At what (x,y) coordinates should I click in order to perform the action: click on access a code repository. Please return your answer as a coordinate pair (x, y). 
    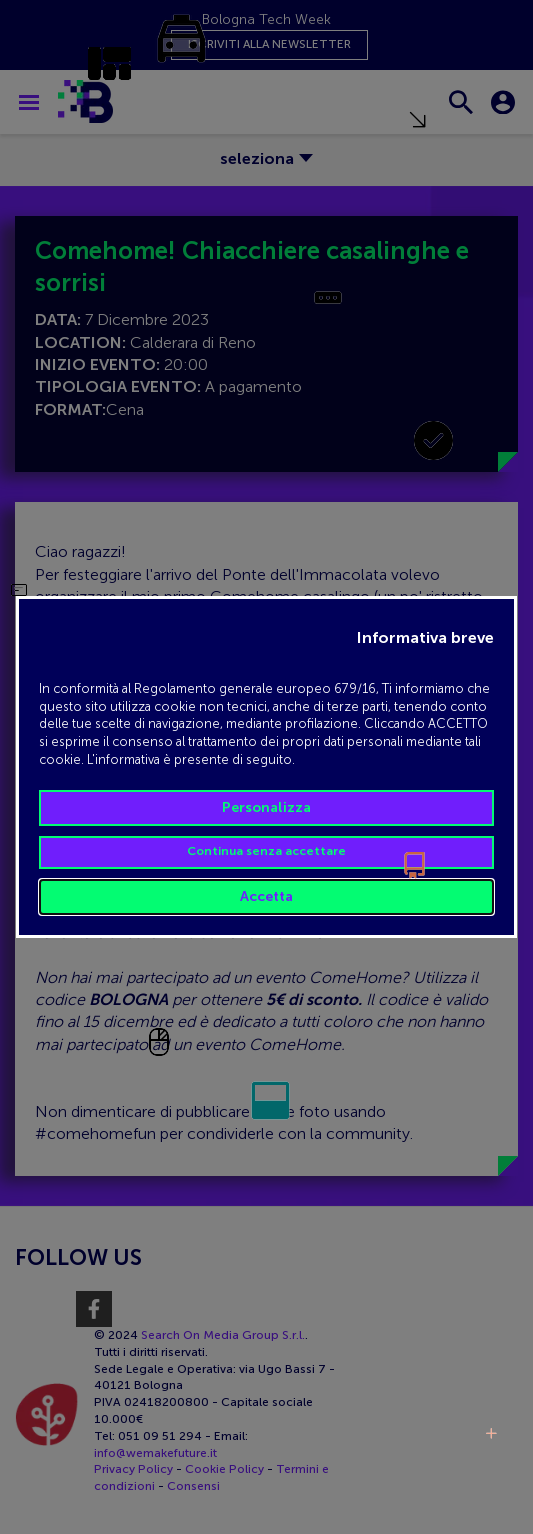
    Looking at the image, I should click on (414, 865).